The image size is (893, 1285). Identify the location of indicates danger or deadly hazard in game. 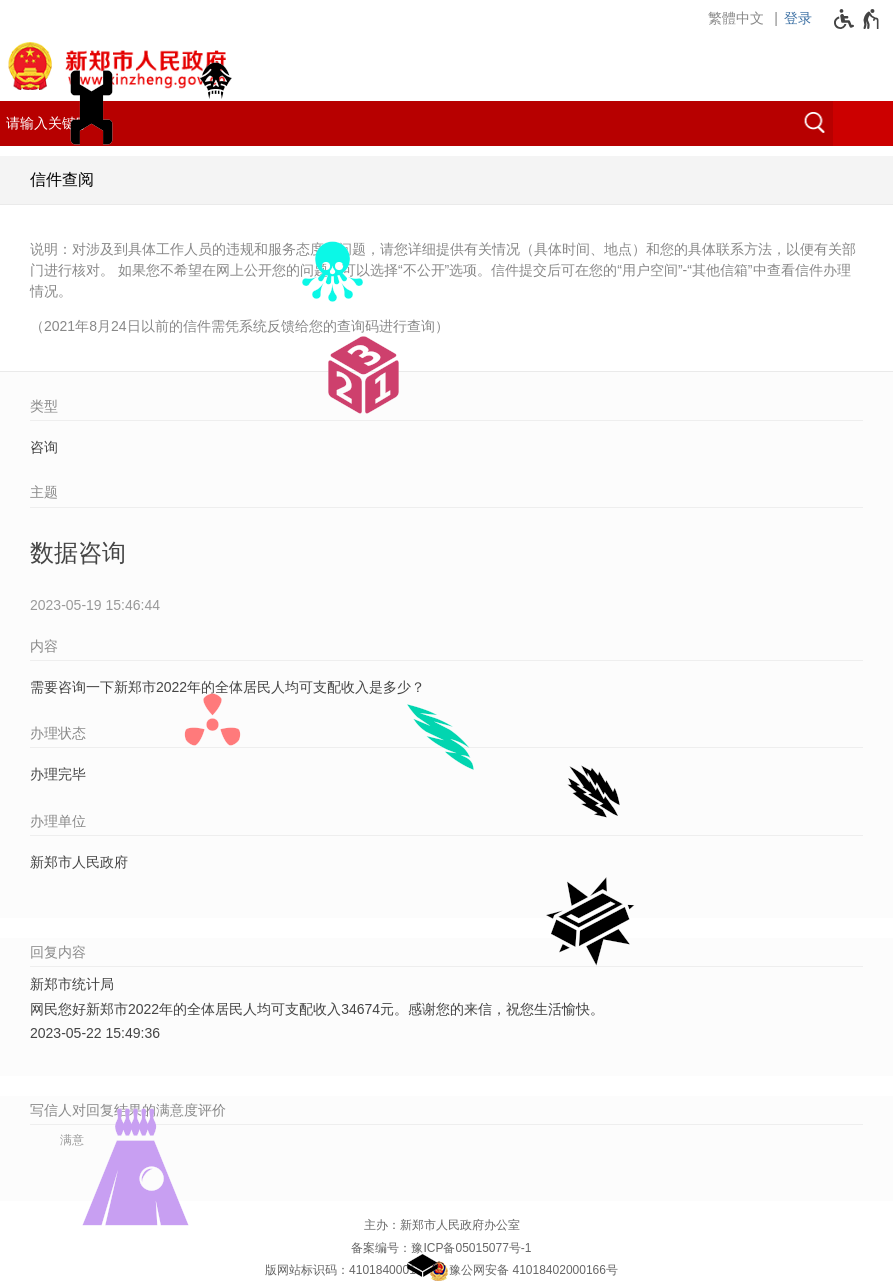
(216, 81).